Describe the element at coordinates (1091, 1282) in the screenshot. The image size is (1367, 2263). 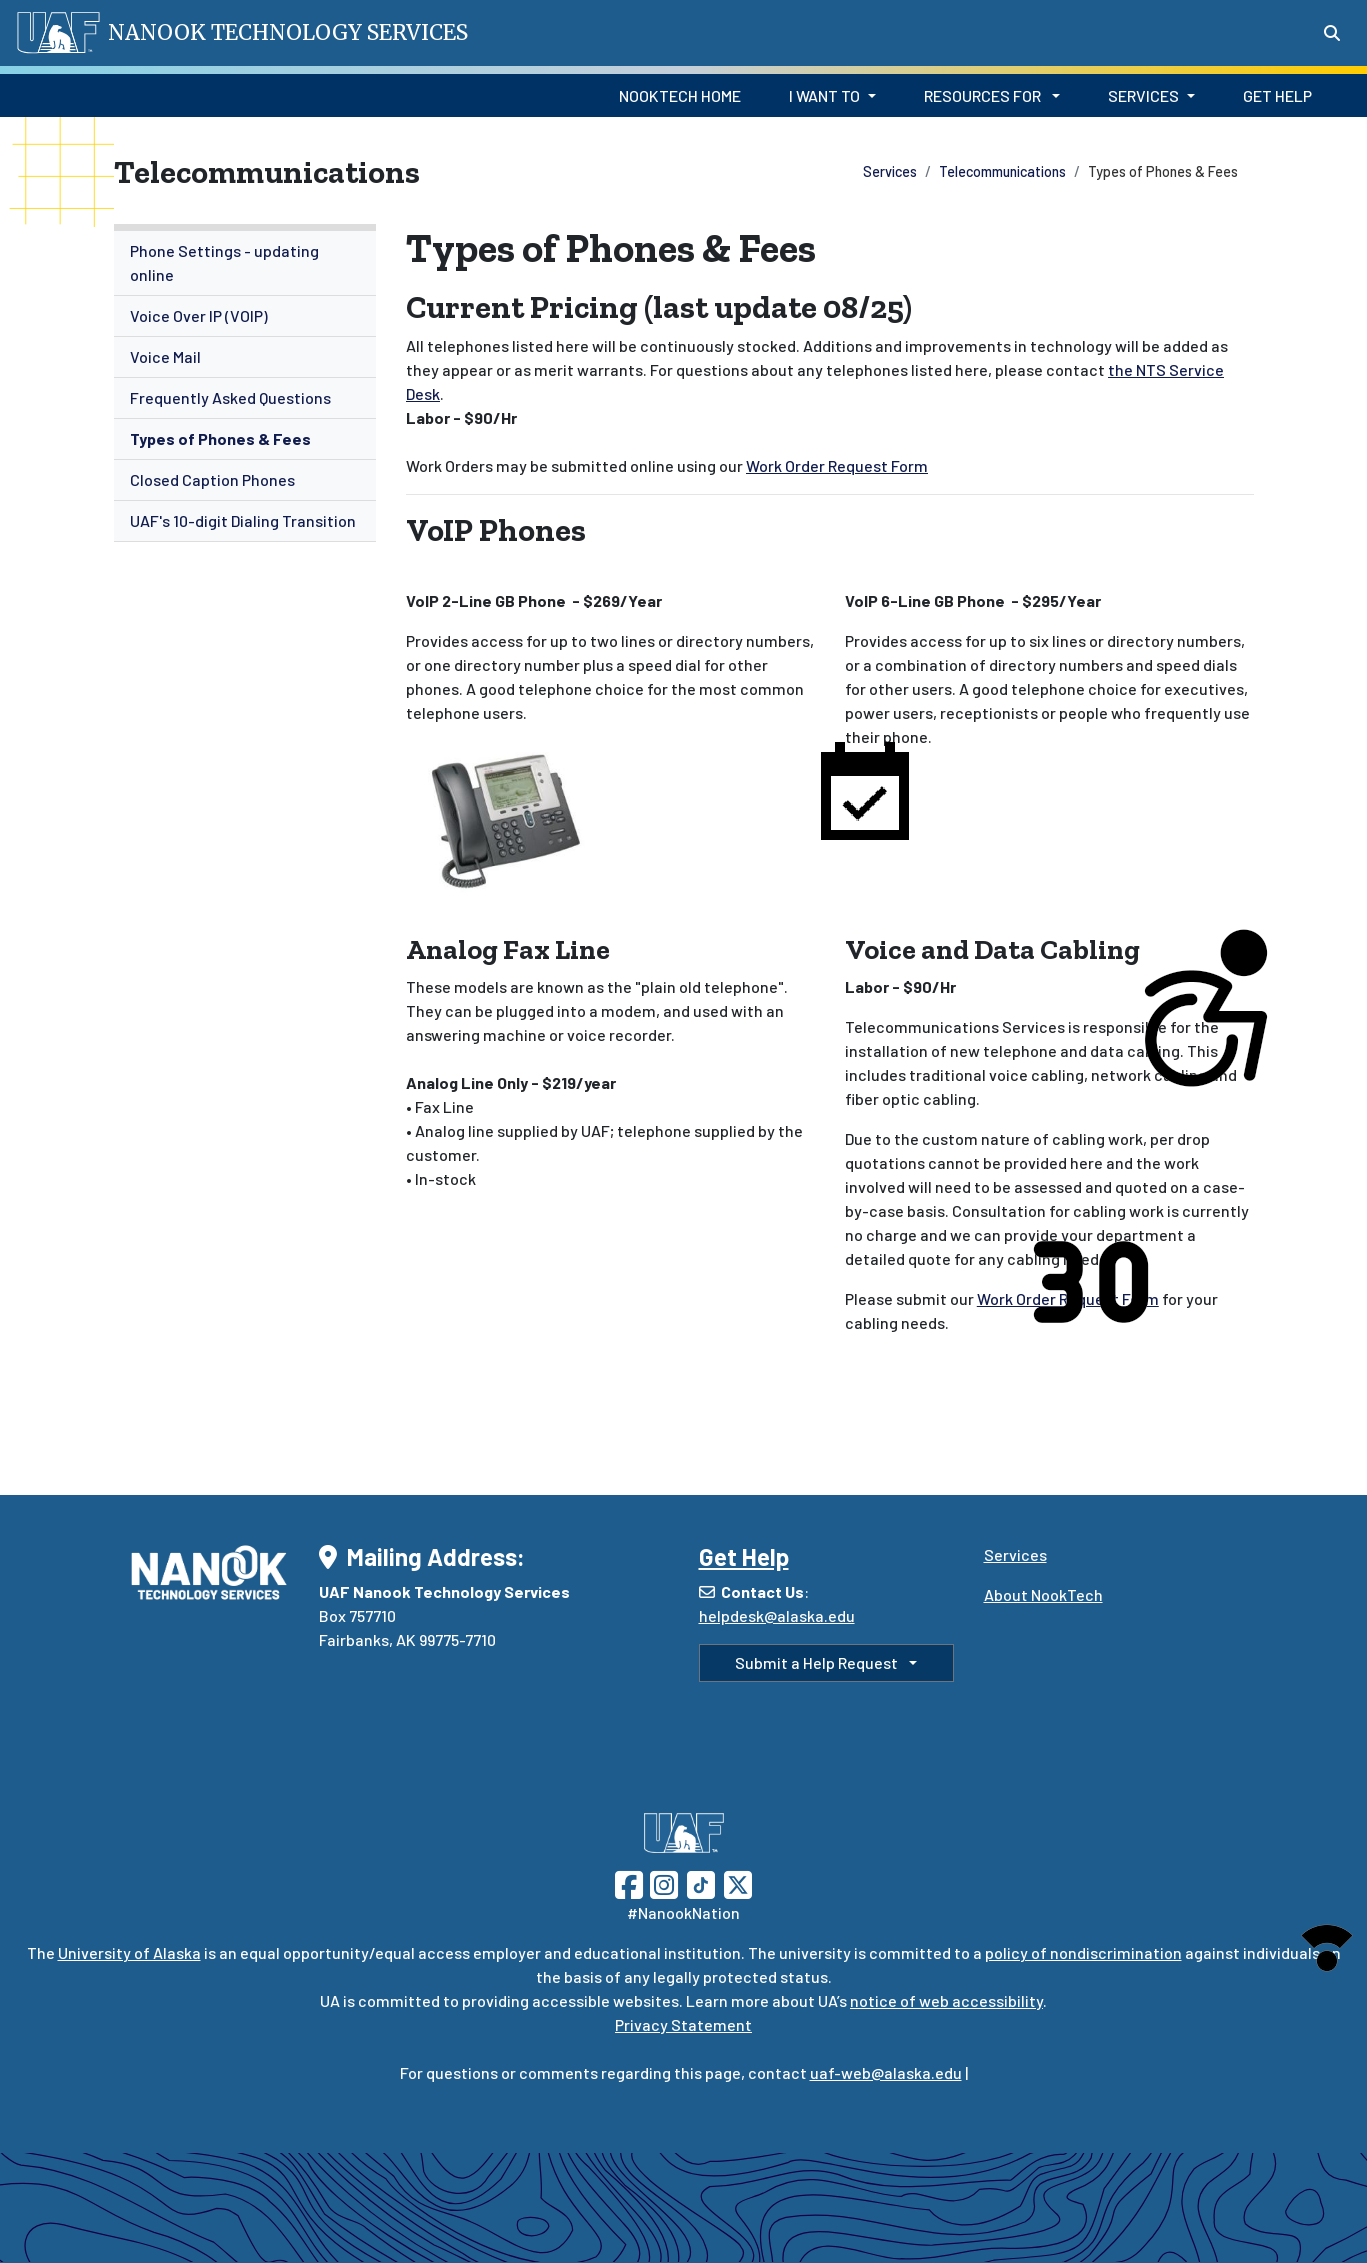
I see `indicates 30 items, days, or units` at that location.